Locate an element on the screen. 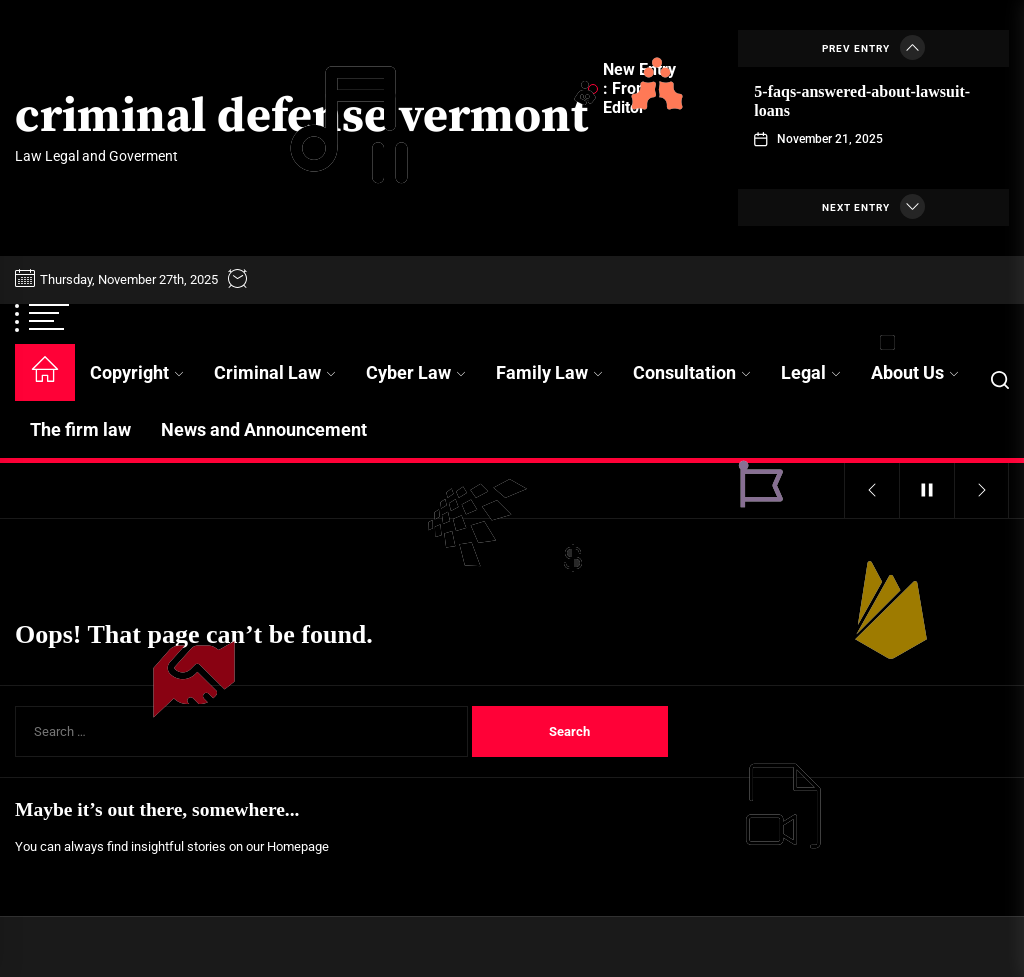 The image size is (1024, 977). indicates a breastfeeding or nursing room is located at coordinates (585, 93).